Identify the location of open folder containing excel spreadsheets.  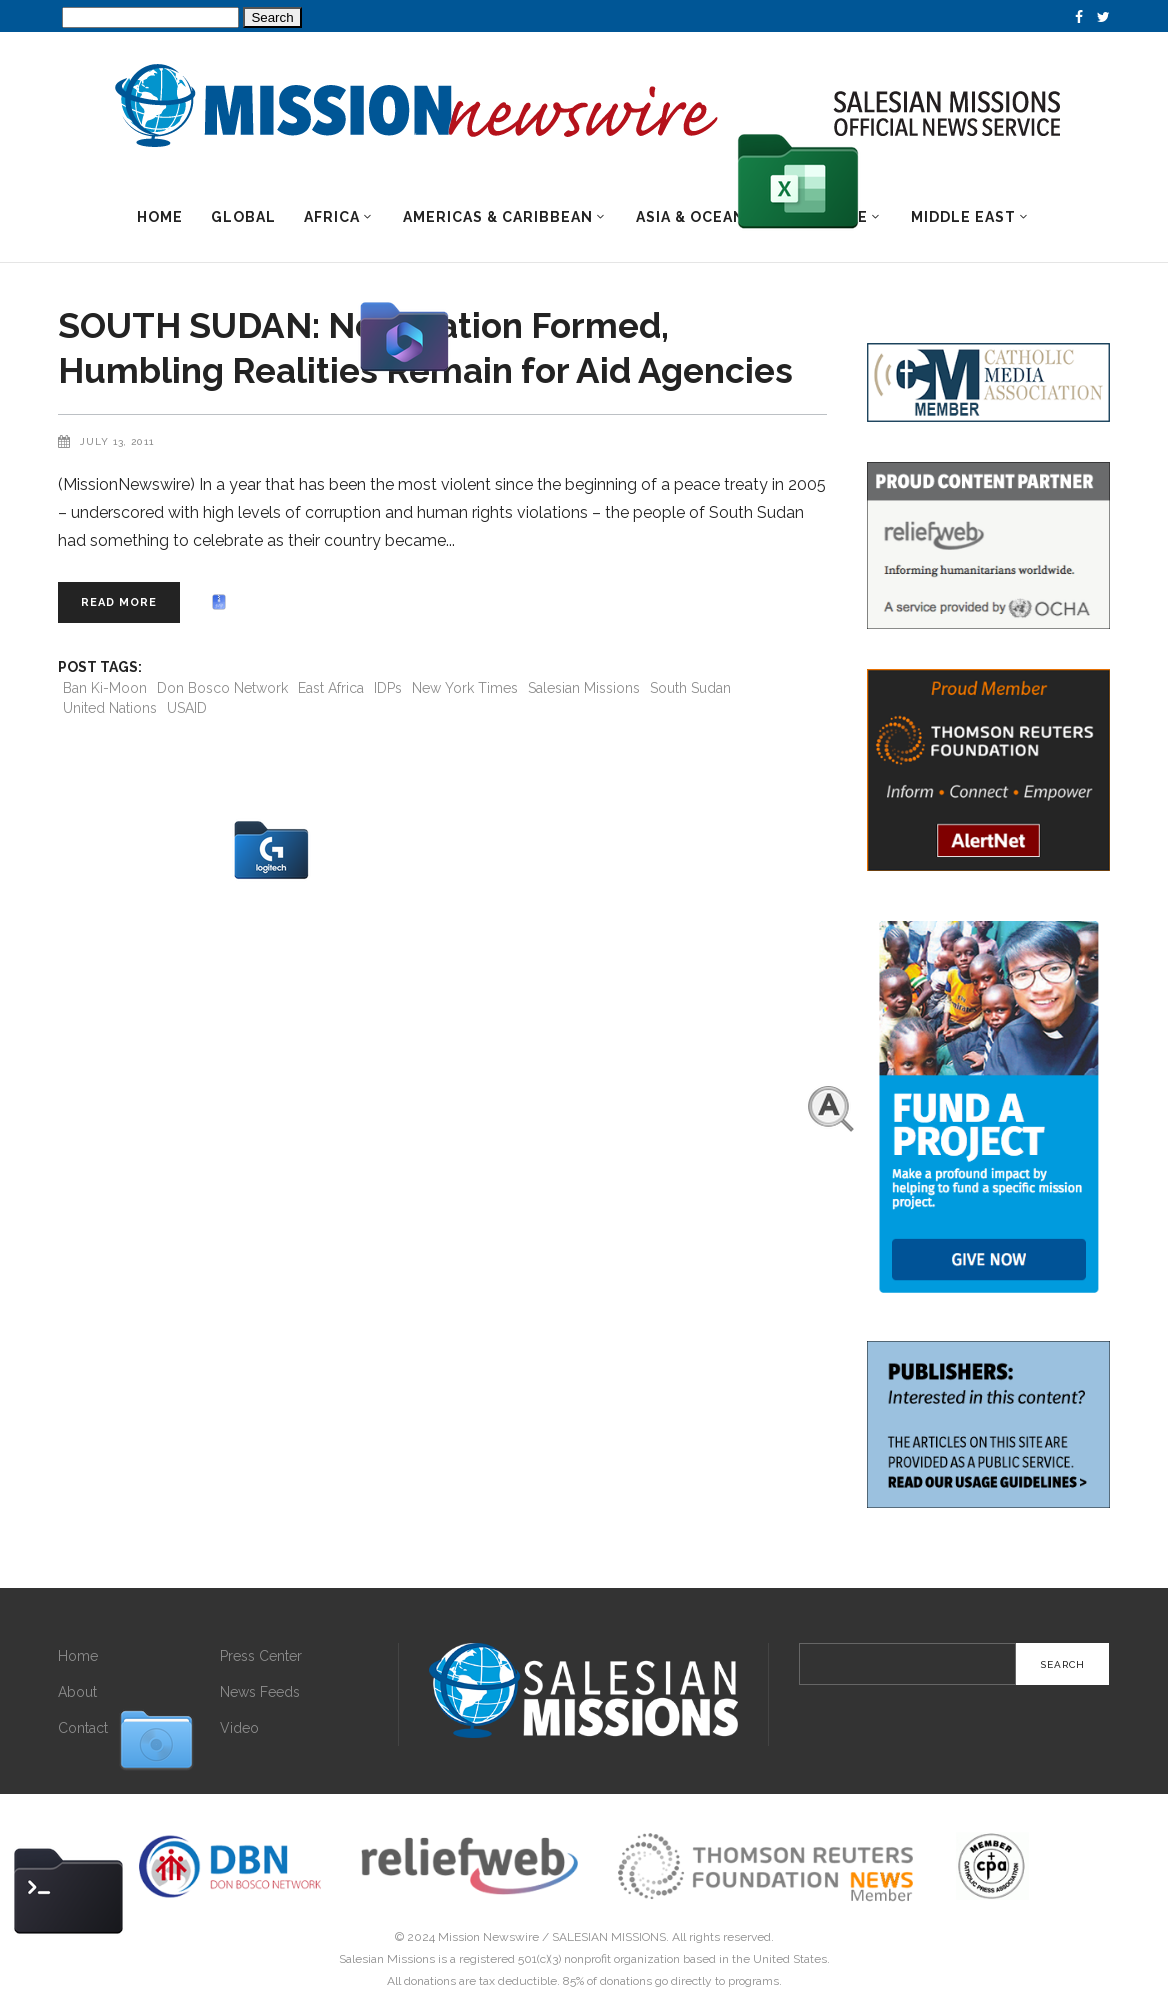
(797, 184).